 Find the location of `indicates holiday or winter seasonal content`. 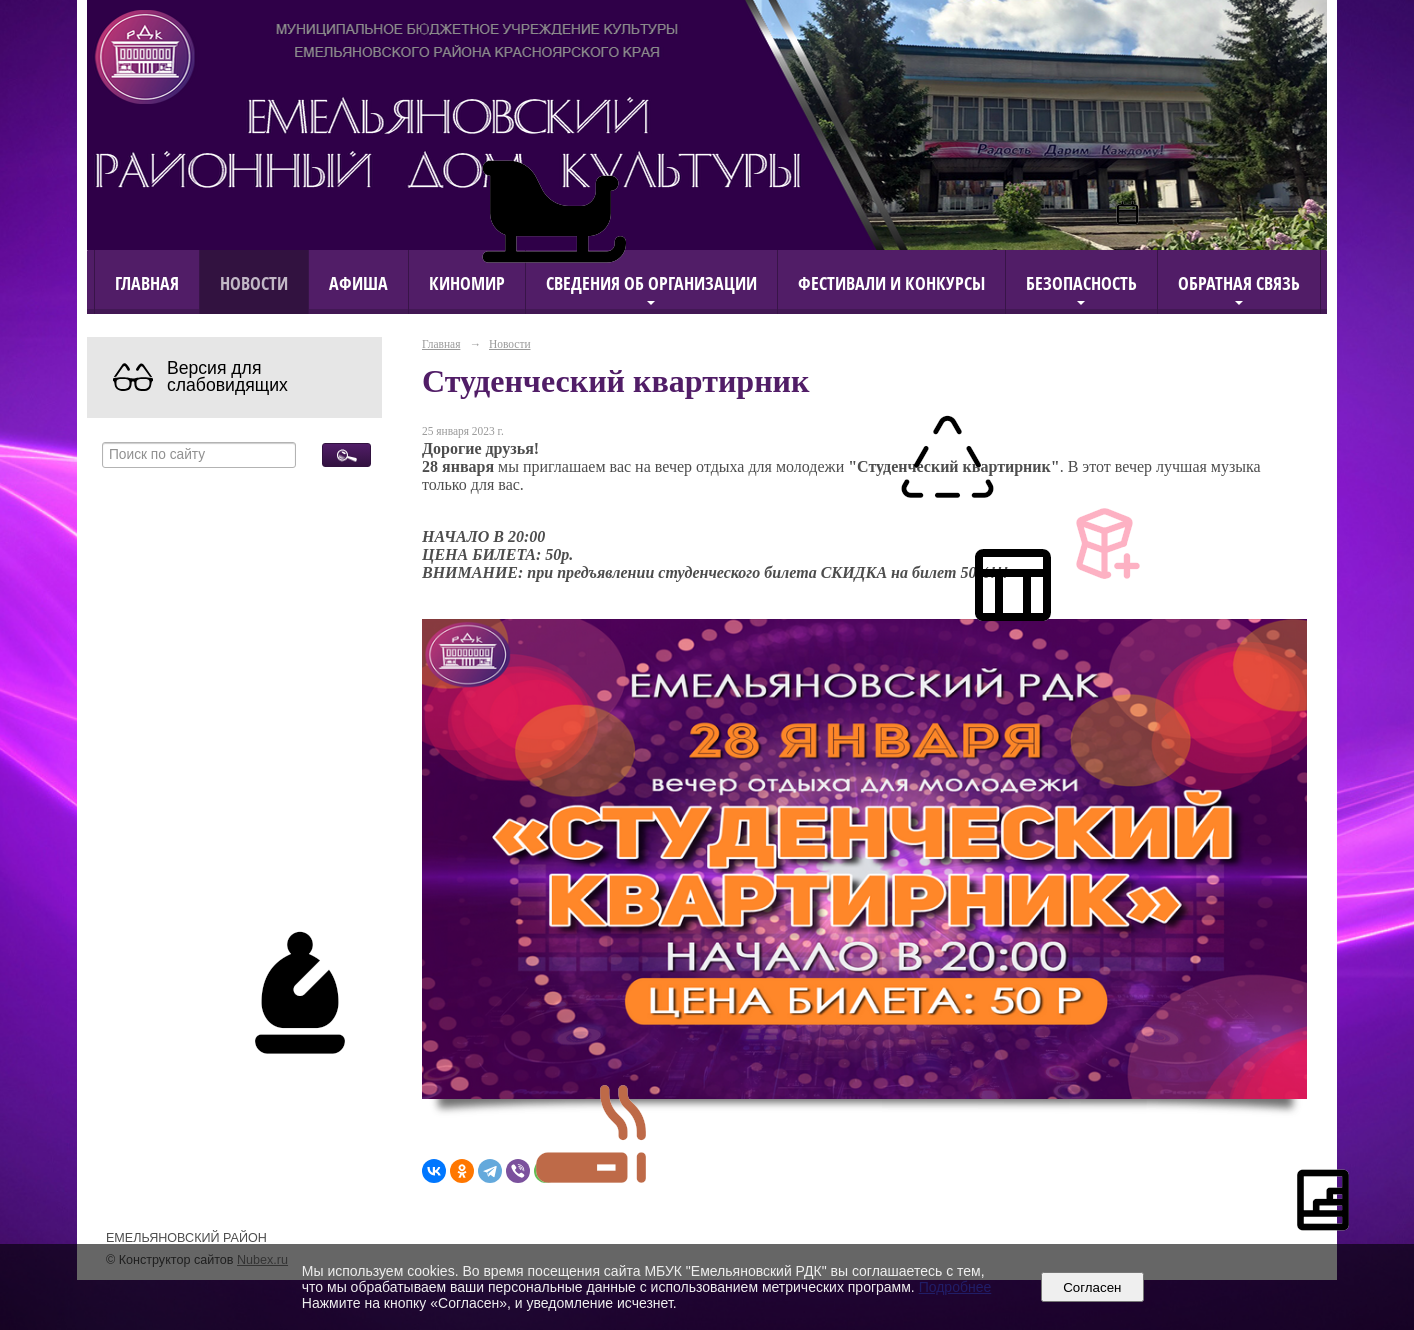

indicates holiday or winter seasonal content is located at coordinates (550, 213).